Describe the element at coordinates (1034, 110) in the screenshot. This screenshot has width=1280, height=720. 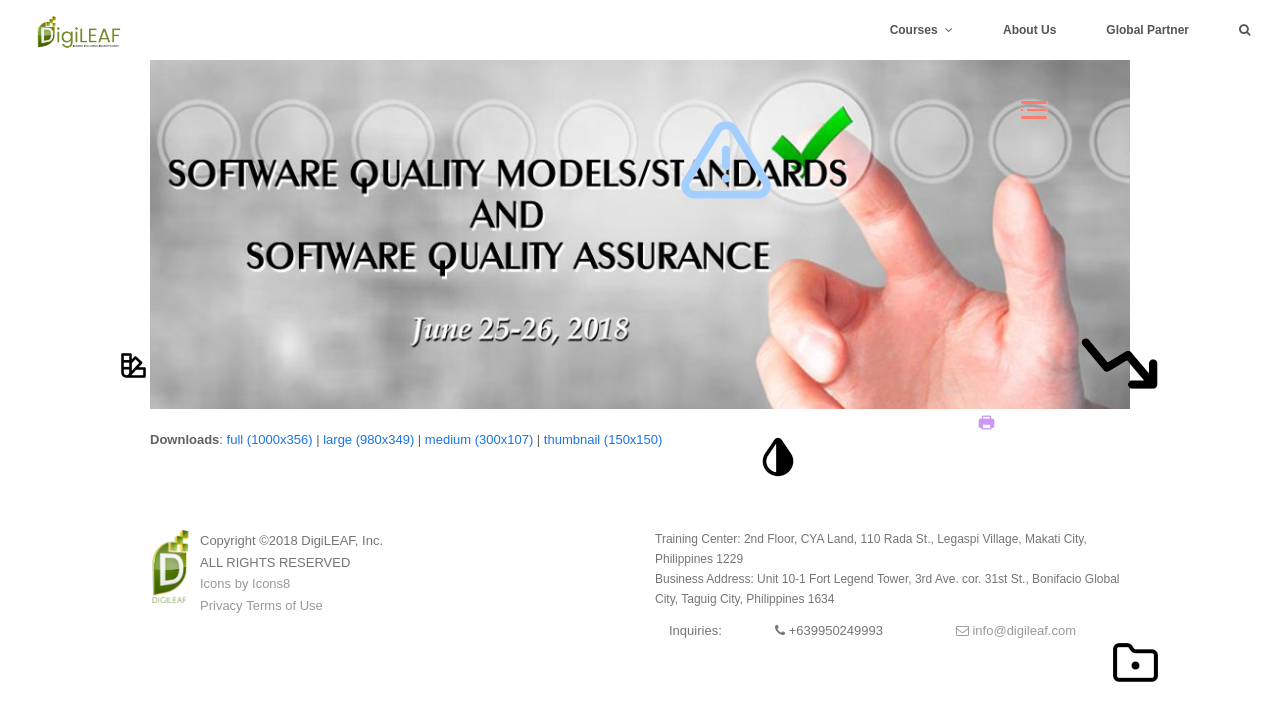
I see `open navigation menu` at that location.